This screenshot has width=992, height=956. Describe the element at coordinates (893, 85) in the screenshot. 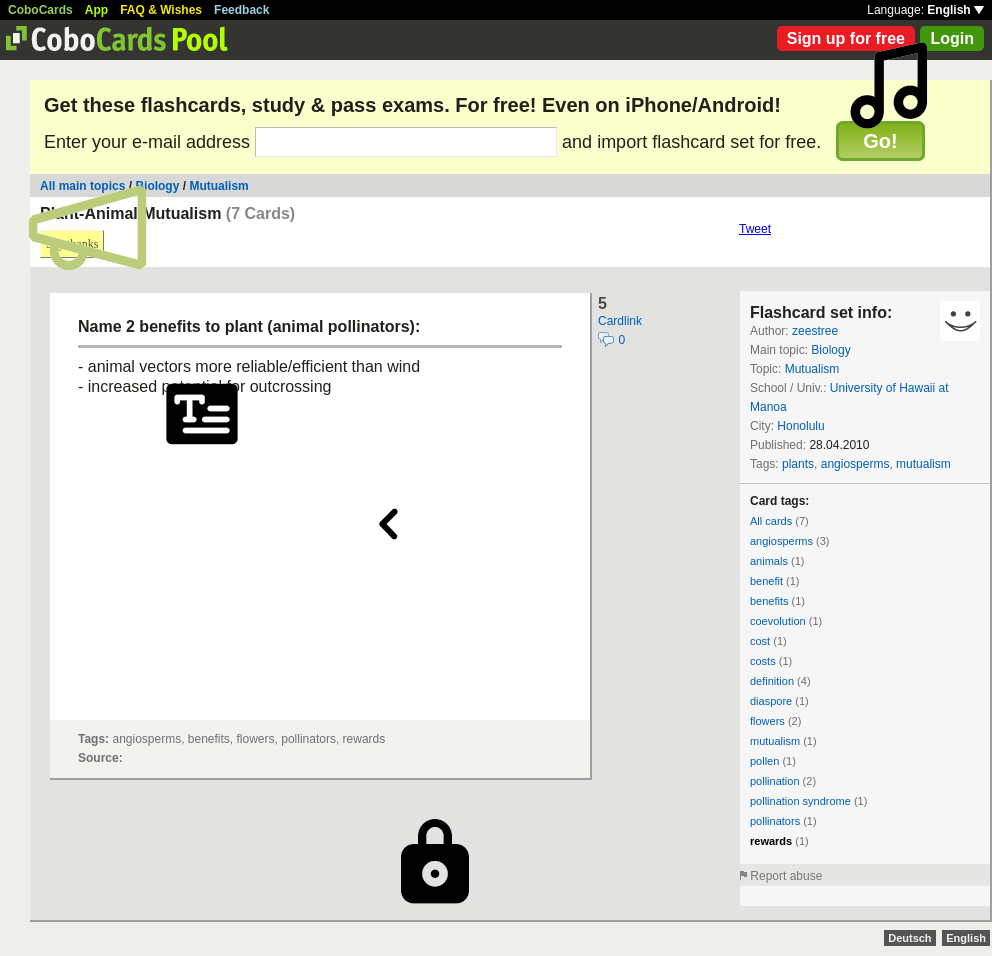

I see `access music library or player` at that location.